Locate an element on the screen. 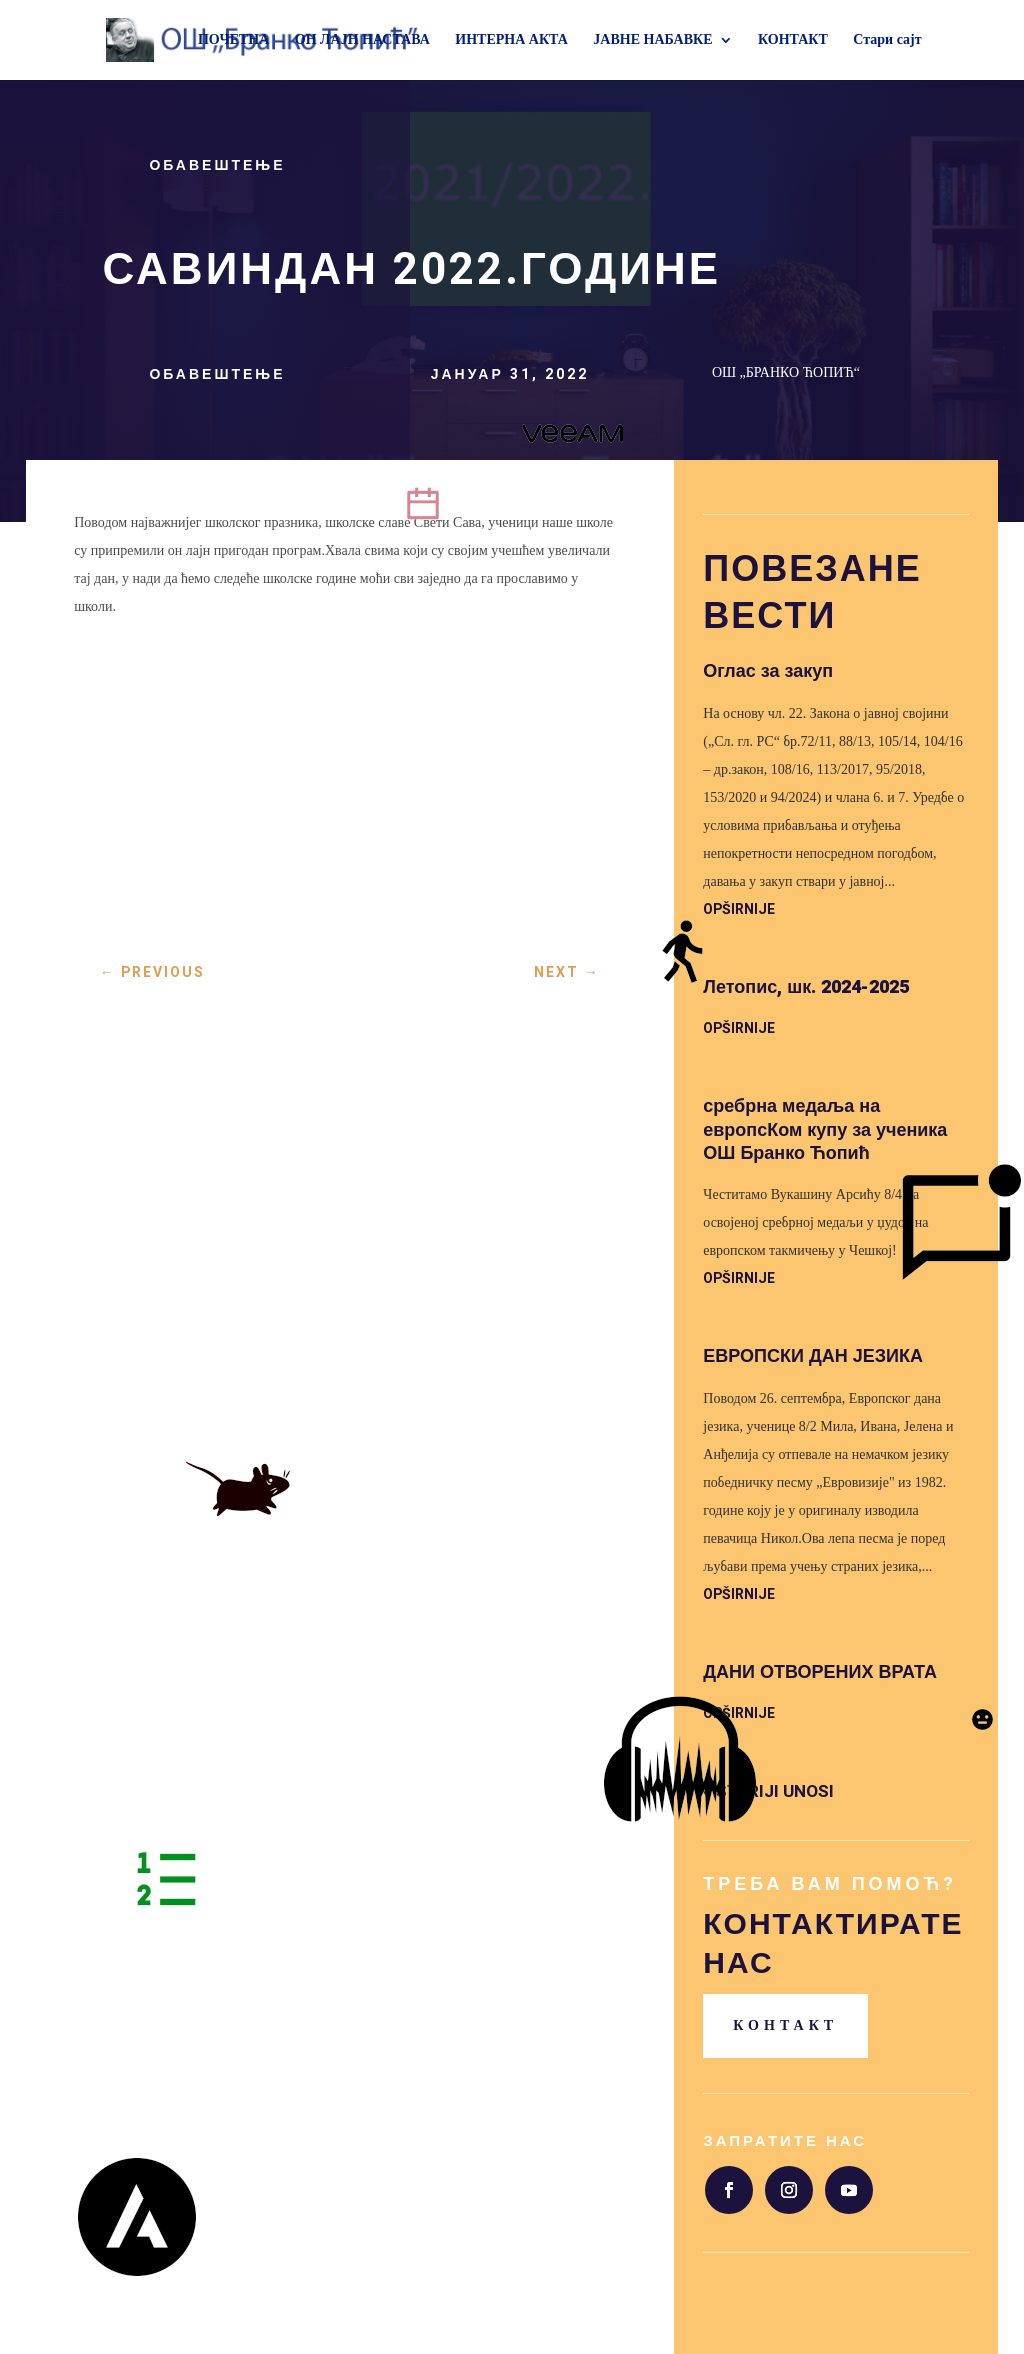 This screenshot has width=1024, height=2354. indicates unread messages in chat is located at coordinates (956, 1223).